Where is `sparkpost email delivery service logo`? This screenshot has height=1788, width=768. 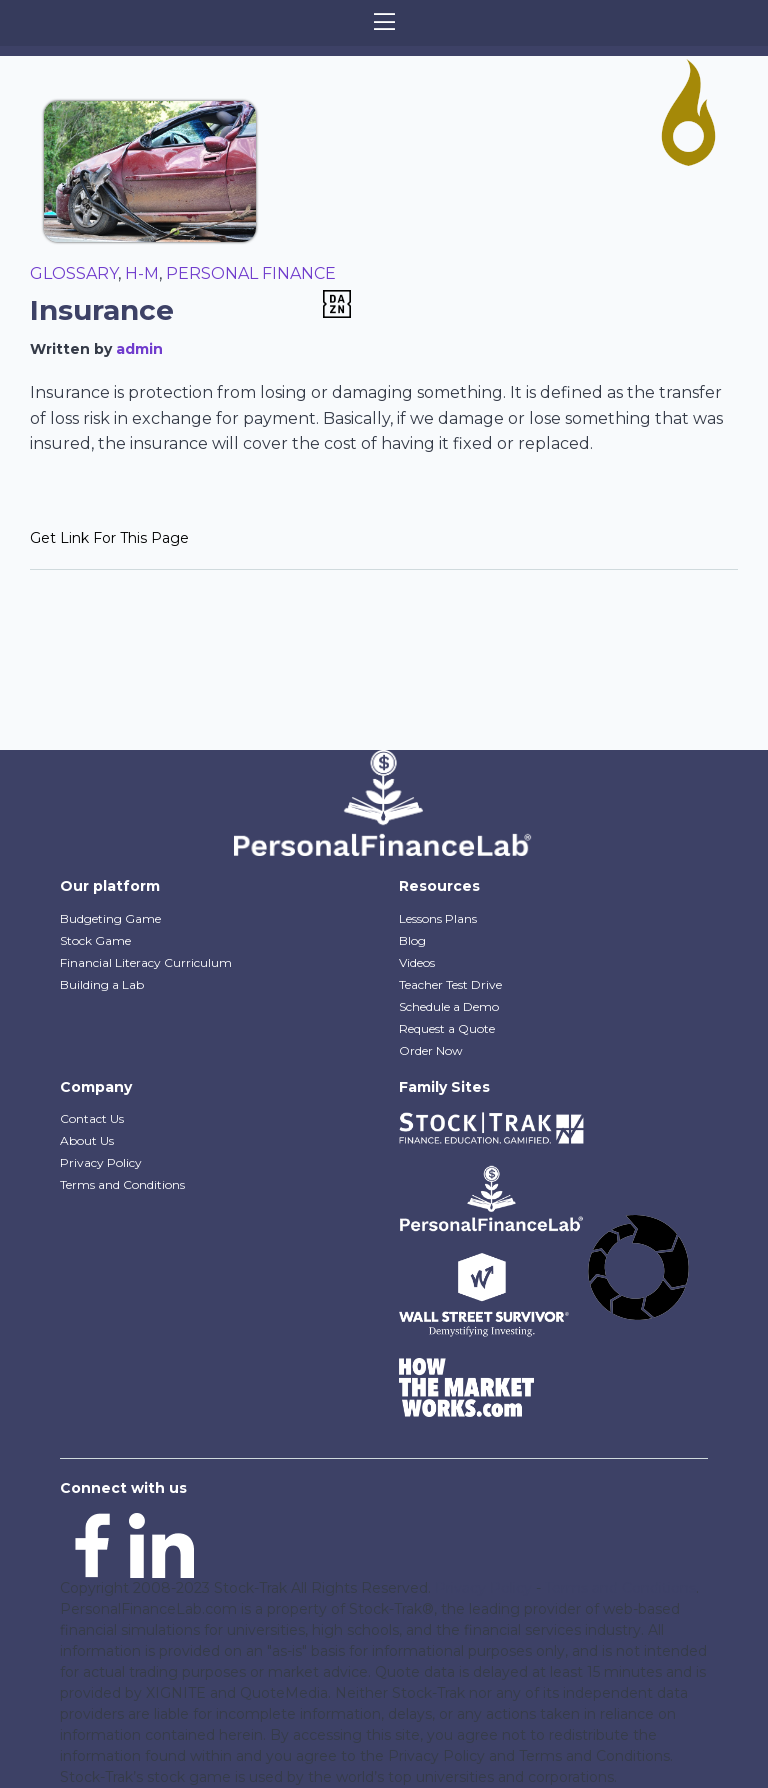 sparkpost email delivery service logo is located at coordinates (688, 112).